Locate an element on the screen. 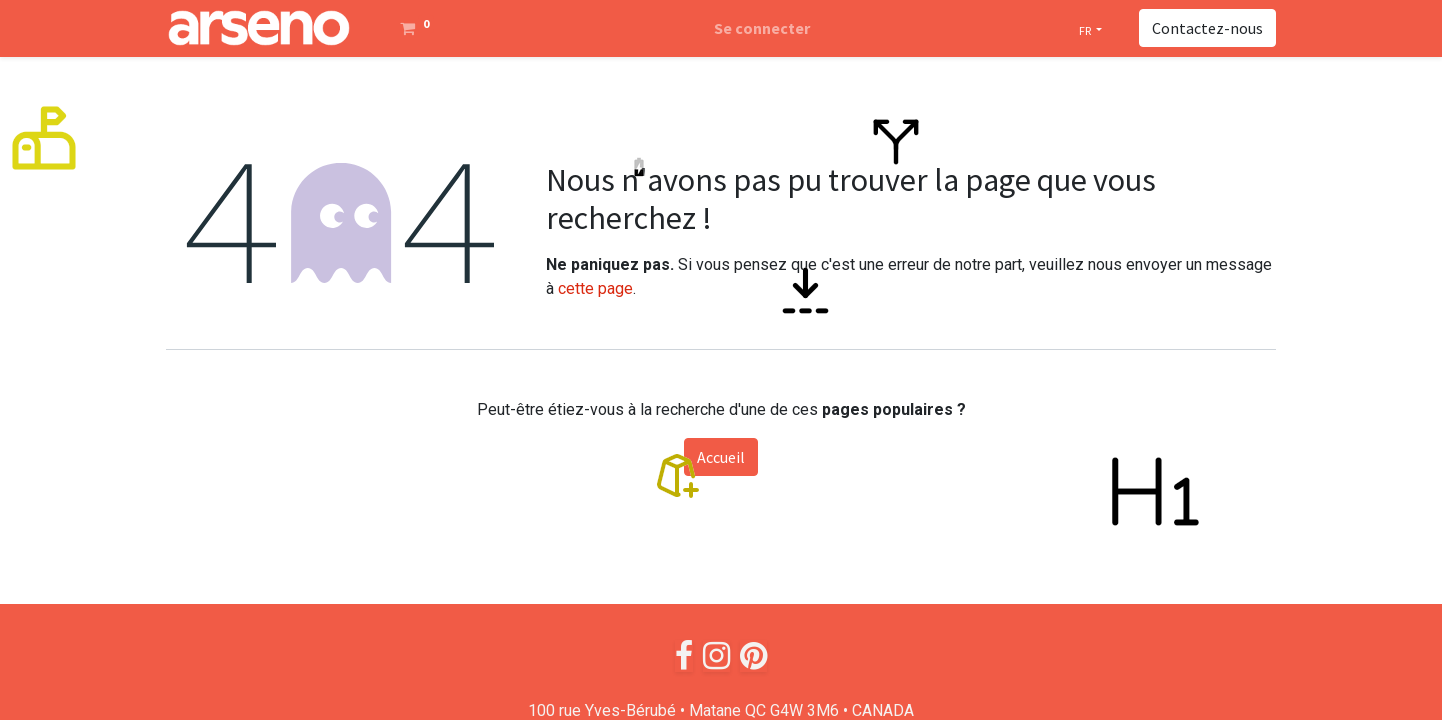 The height and width of the screenshot is (720, 1442). download file to a specific location is located at coordinates (805, 290).